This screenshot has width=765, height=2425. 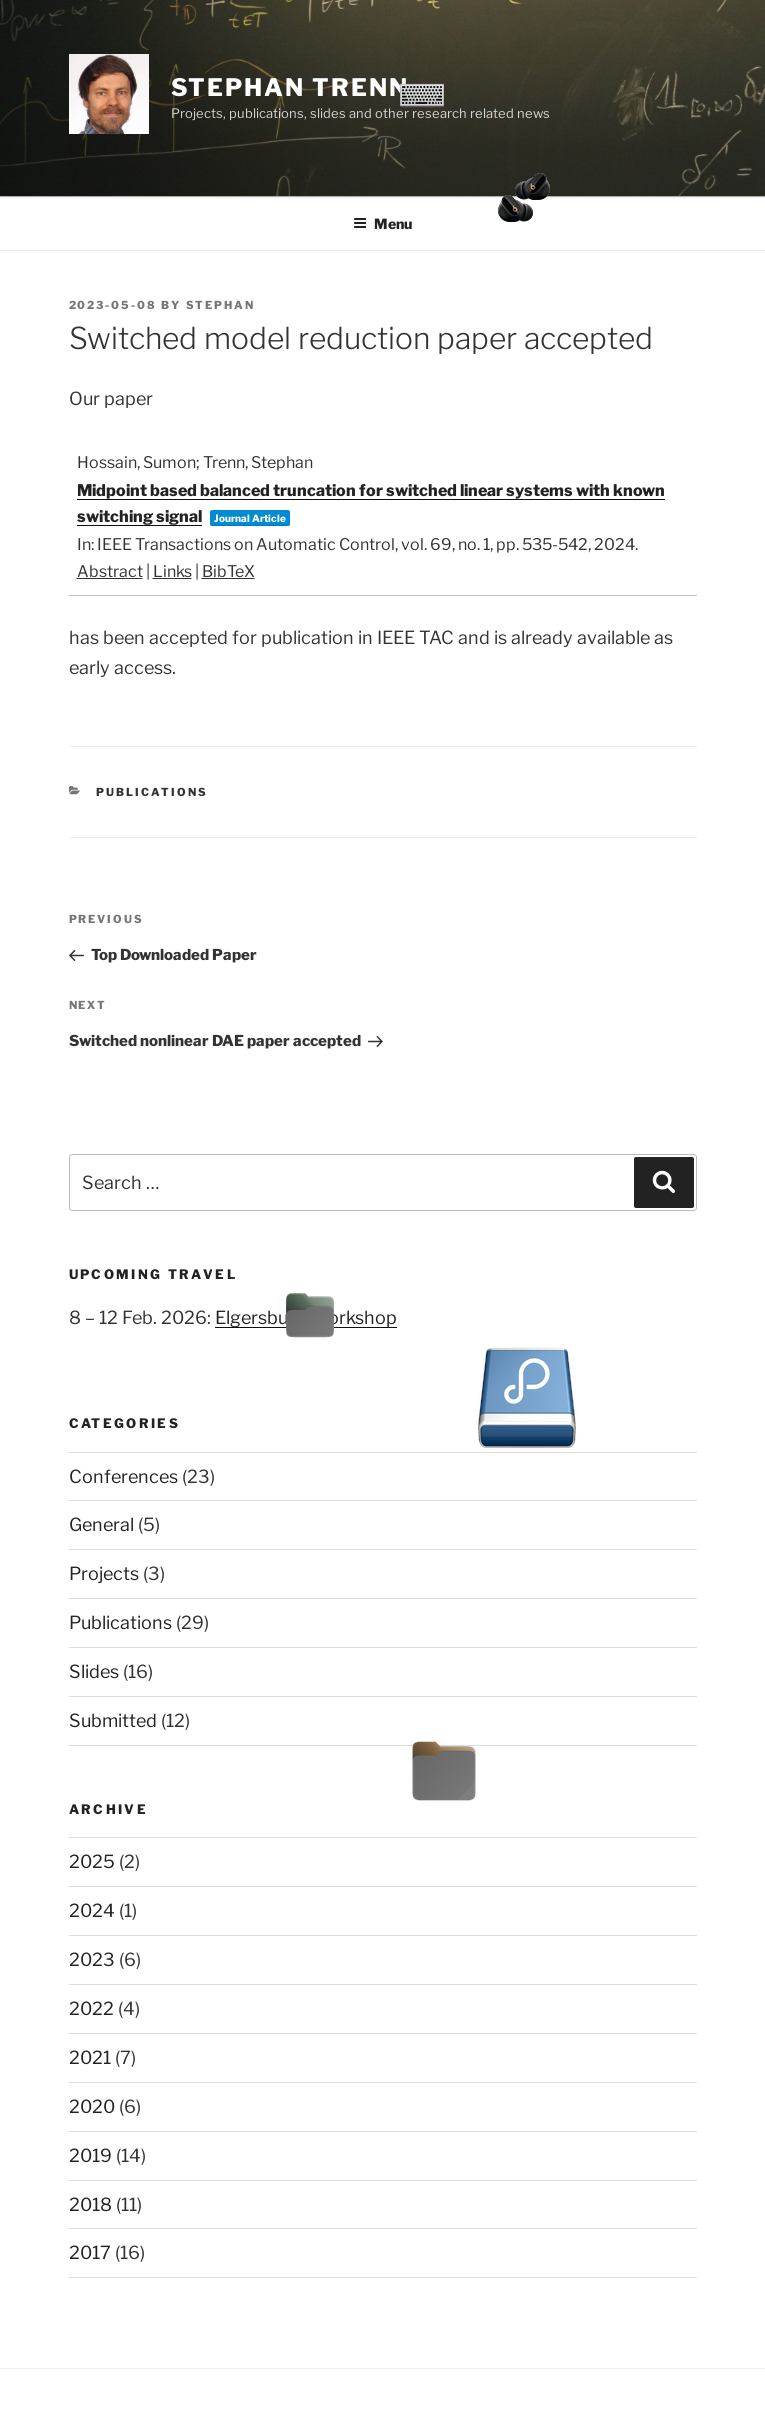 What do you see at coordinates (527, 1401) in the screenshot?
I see `Promise Technology storage device or RAID controller` at bounding box center [527, 1401].